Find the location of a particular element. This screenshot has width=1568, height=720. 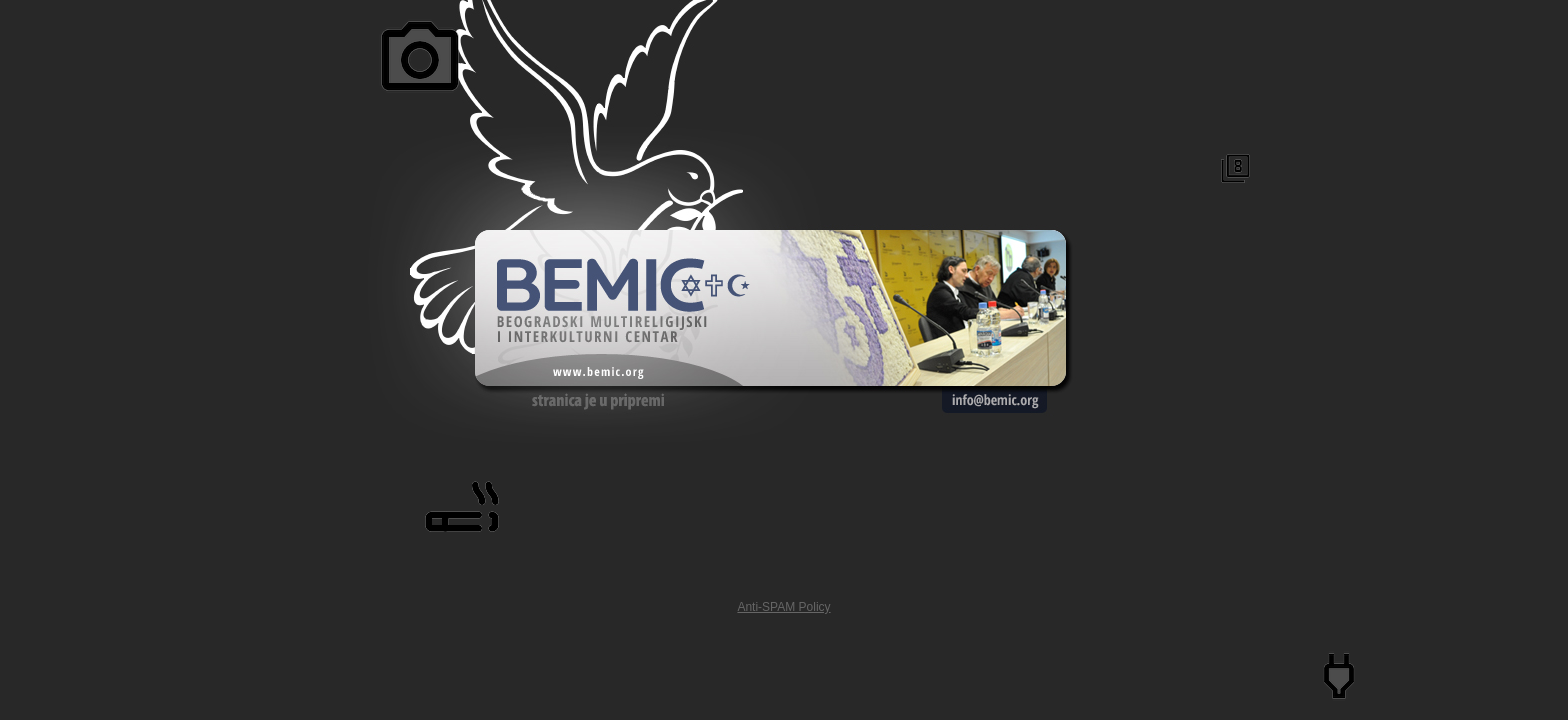

indicates 8 images in a stack or gallery is located at coordinates (1235, 168).